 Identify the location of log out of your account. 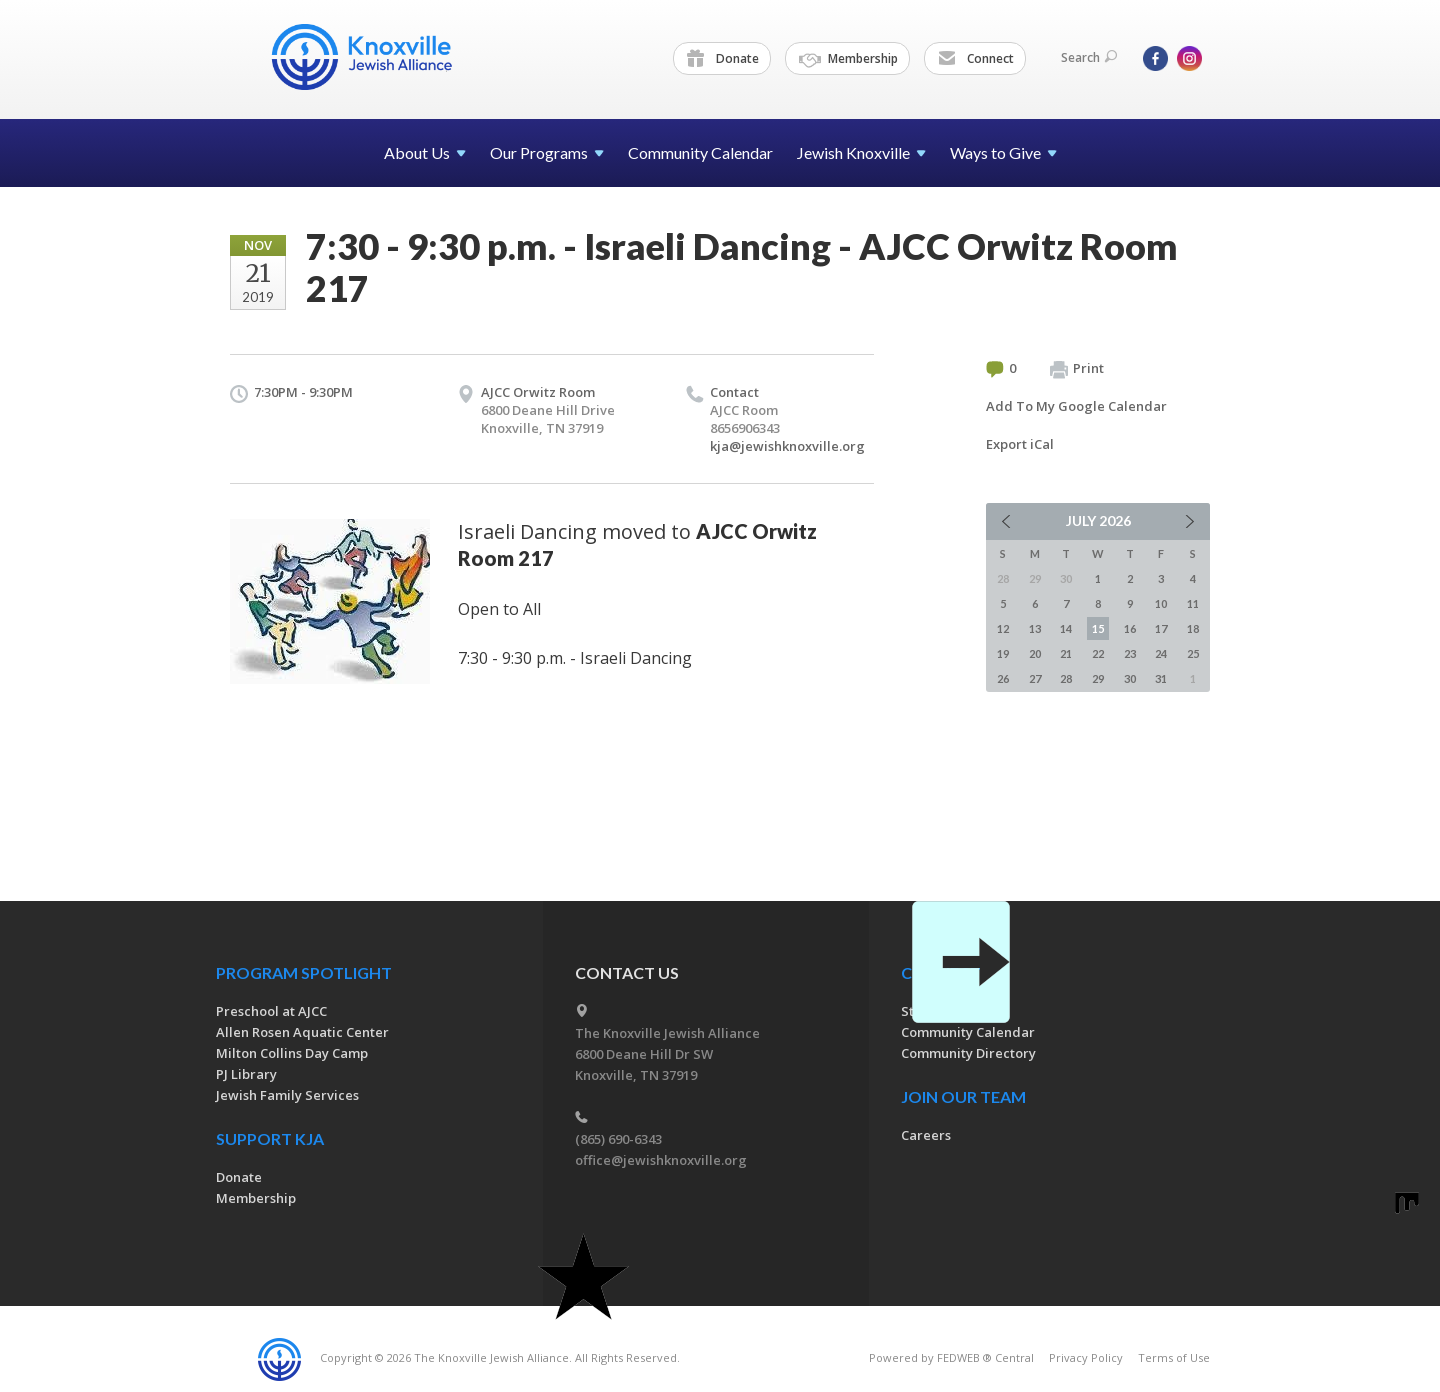
(961, 962).